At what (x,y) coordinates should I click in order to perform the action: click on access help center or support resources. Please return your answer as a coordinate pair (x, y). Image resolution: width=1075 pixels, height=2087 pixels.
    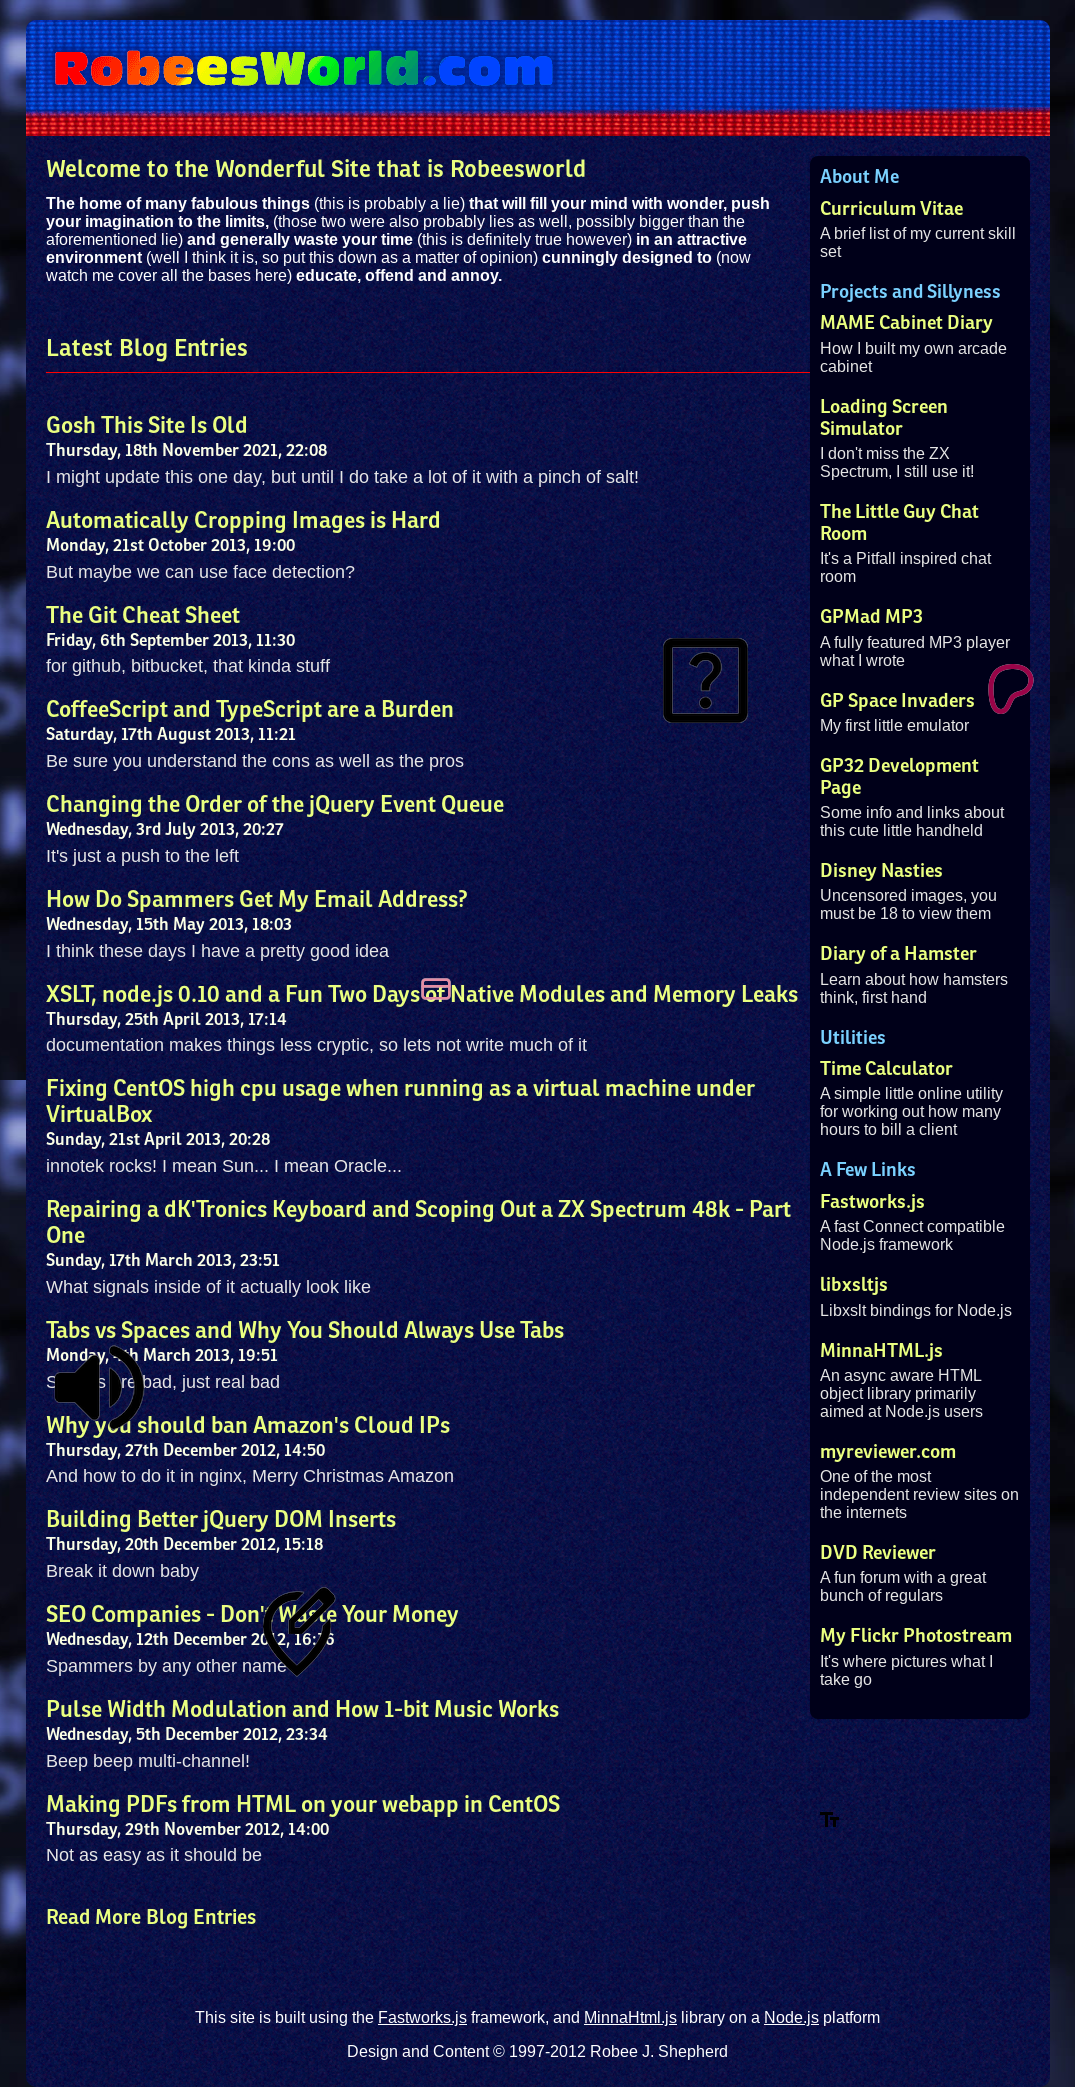
    Looking at the image, I should click on (705, 680).